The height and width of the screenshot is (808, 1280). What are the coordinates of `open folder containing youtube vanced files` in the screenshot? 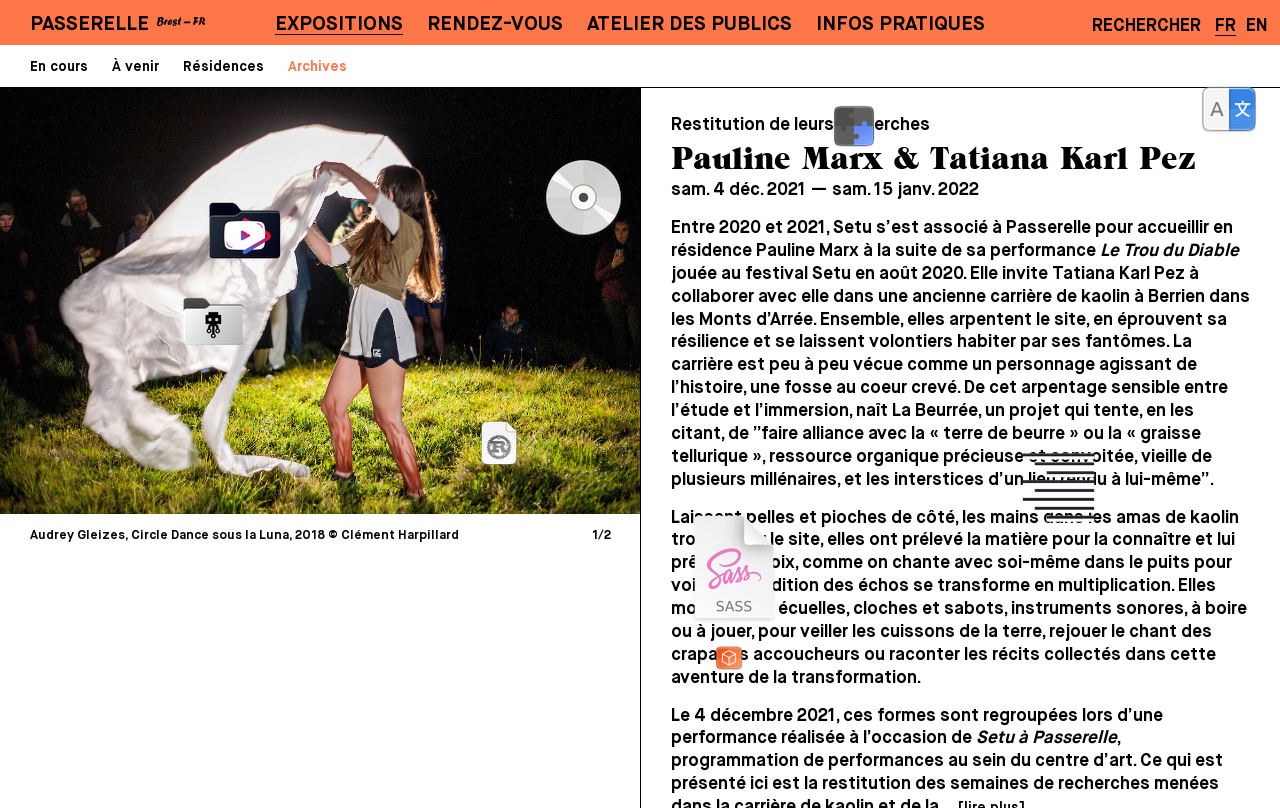 It's located at (244, 232).